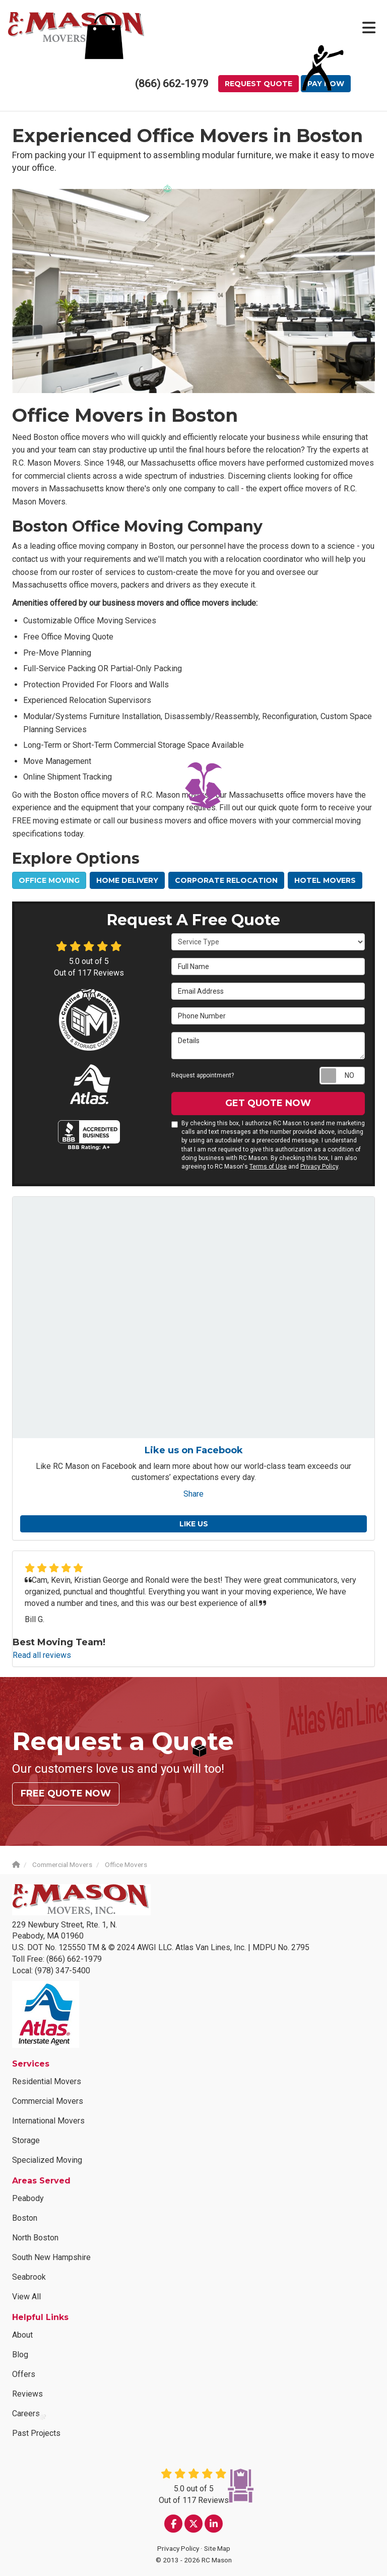  Describe the element at coordinates (240, 2485) in the screenshot. I see `access throne room or royal court in game` at that location.